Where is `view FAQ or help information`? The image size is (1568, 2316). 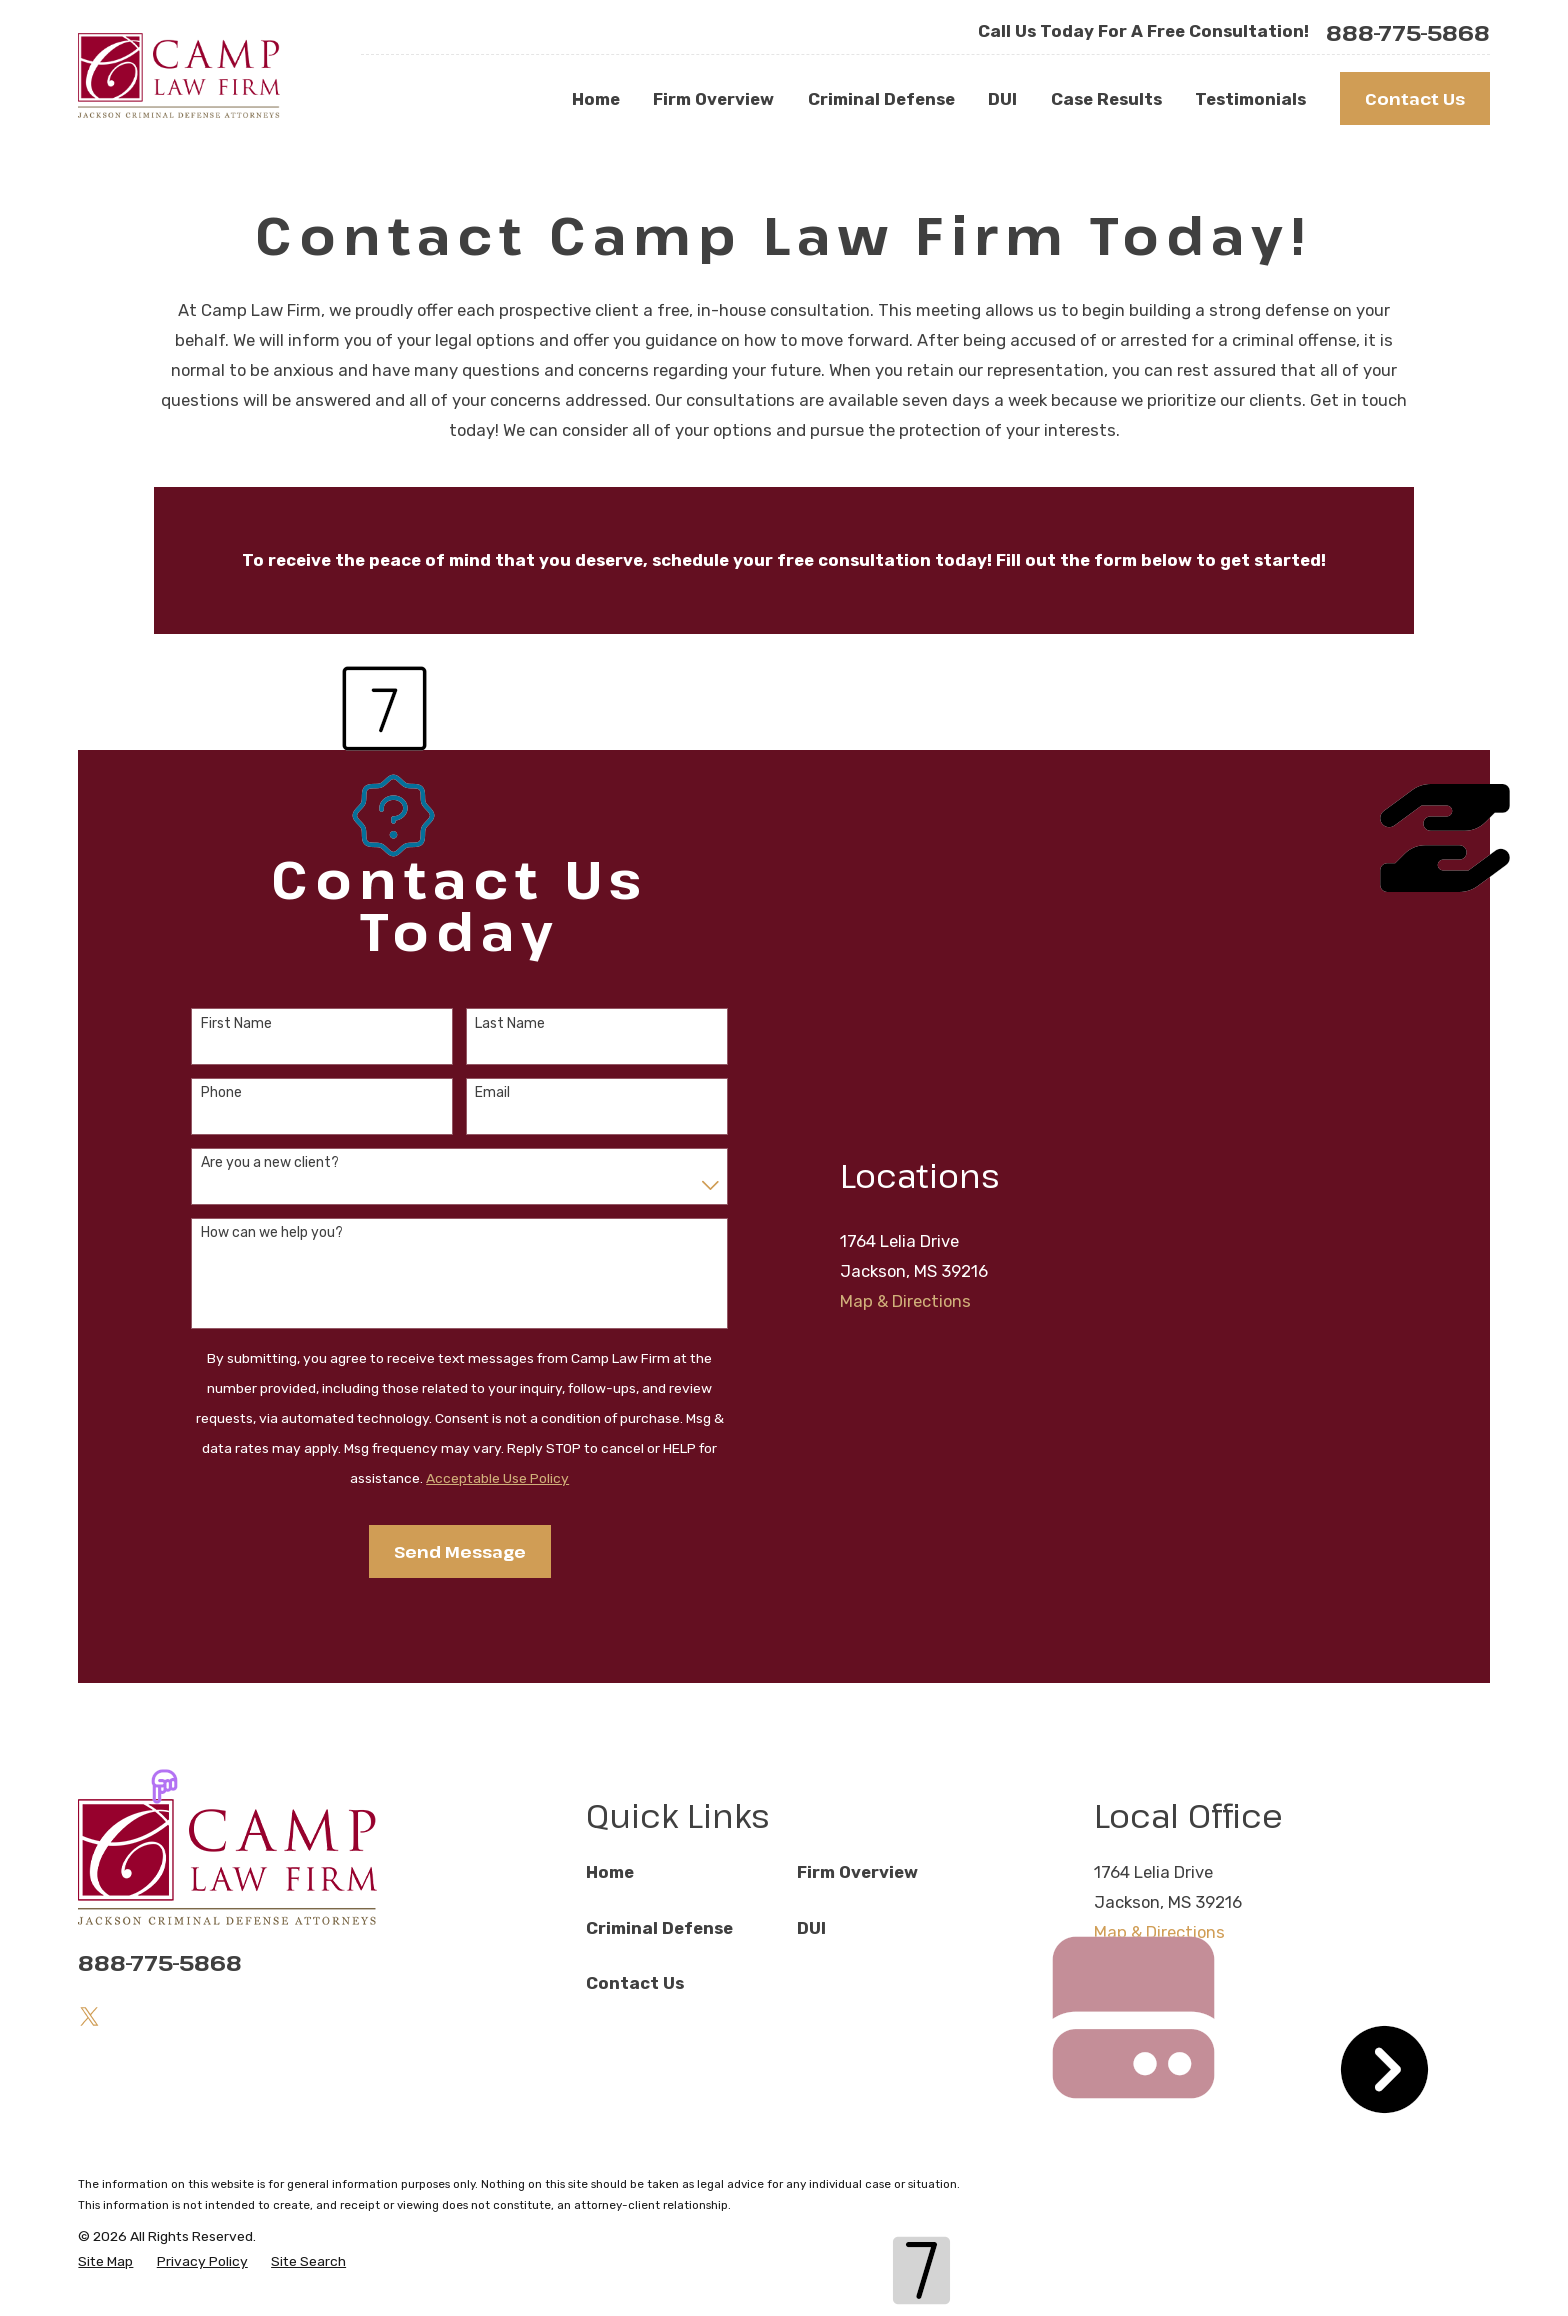 view FAQ or help information is located at coordinates (393, 815).